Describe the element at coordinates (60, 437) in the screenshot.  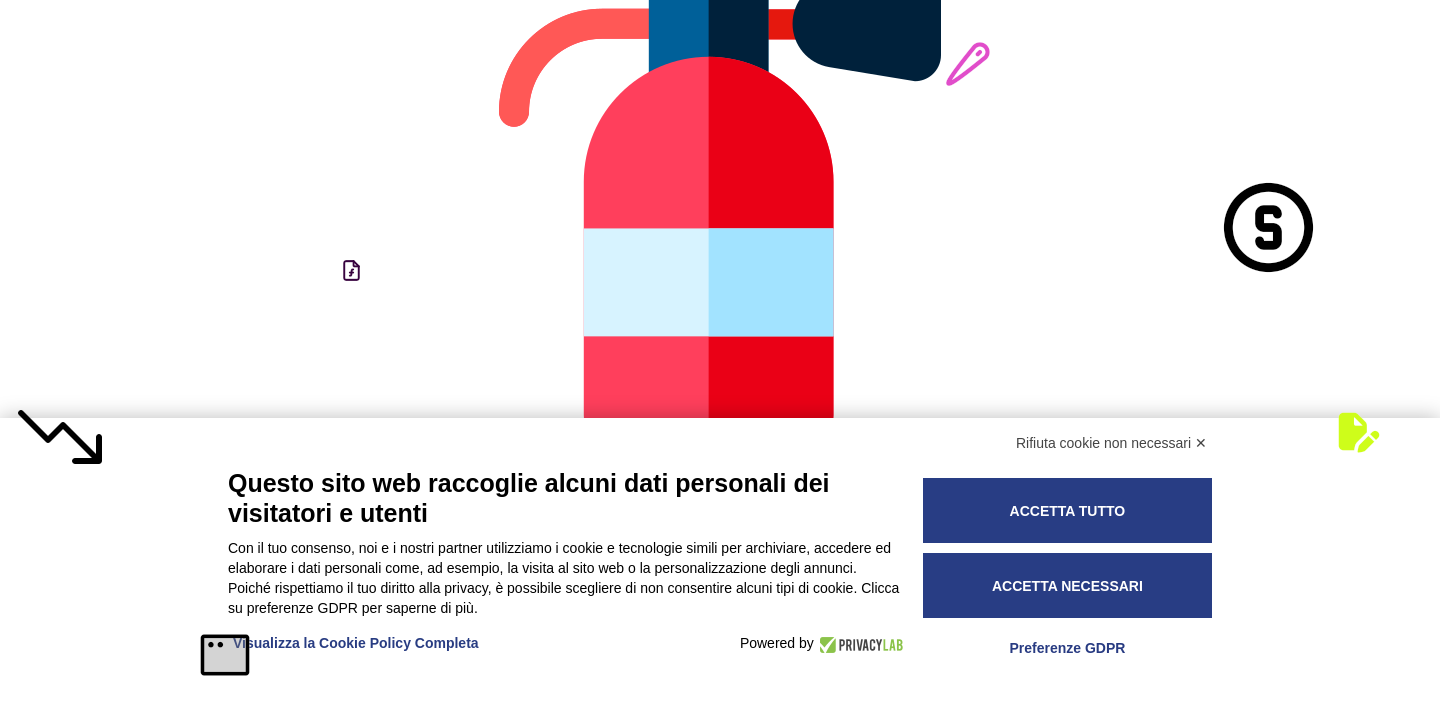
I see `indicates a declining trend or decrease in value` at that location.